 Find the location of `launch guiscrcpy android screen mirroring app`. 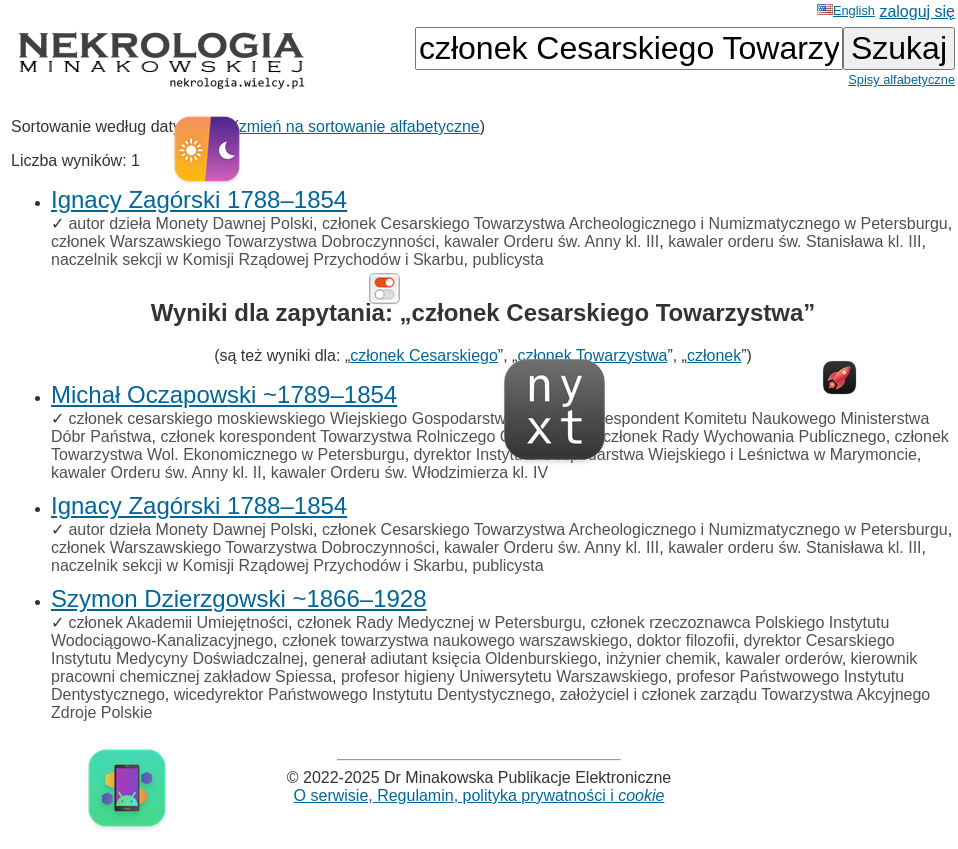

launch guiscrcpy android screen mirroring app is located at coordinates (127, 788).